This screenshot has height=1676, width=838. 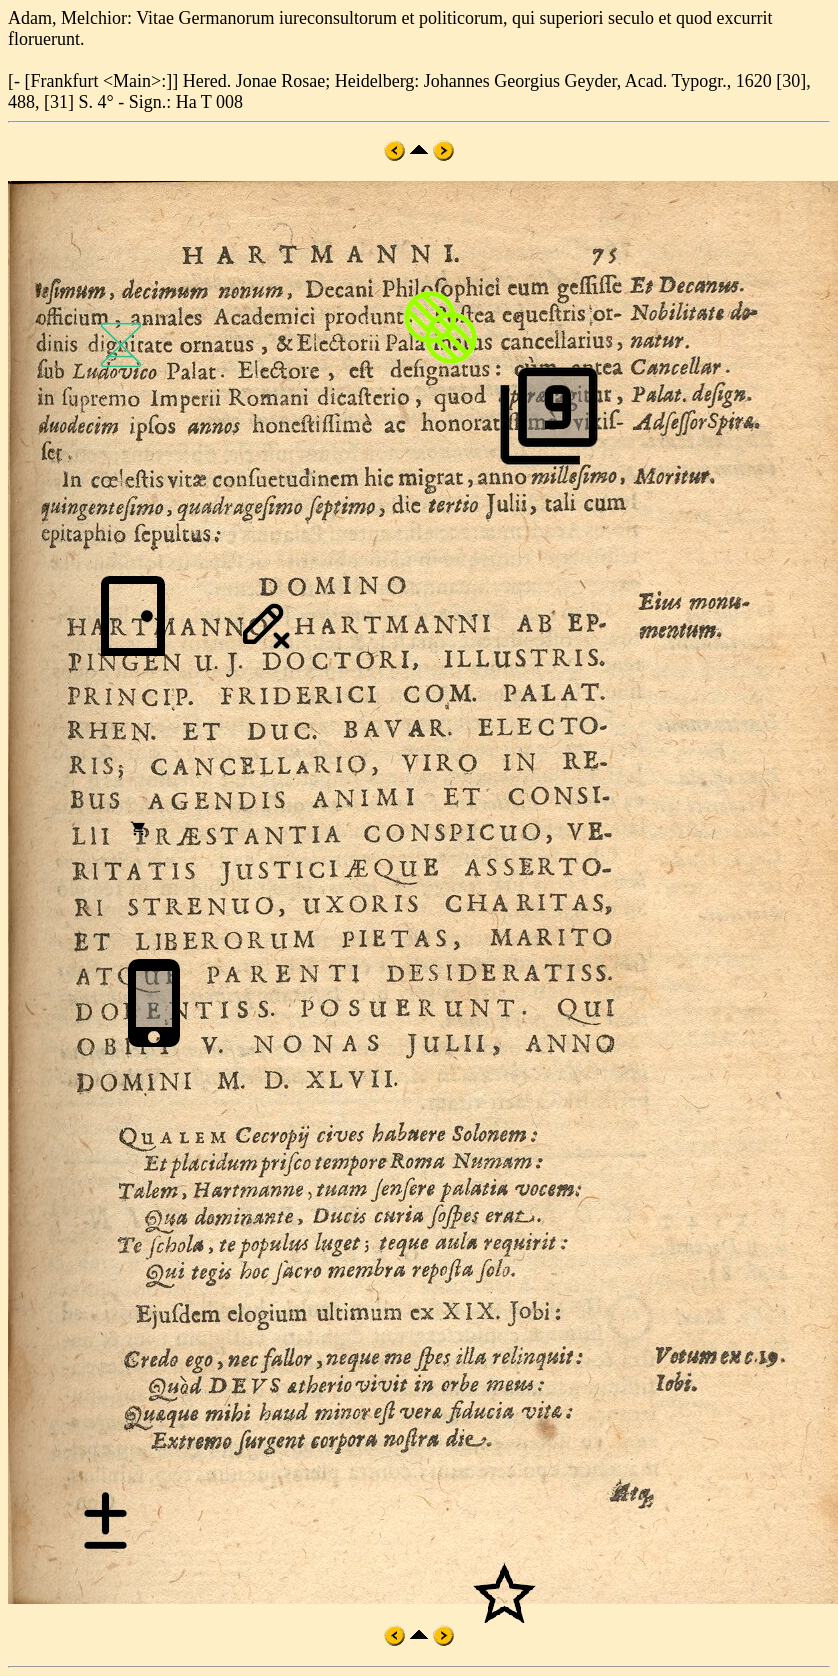 What do you see at coordinates (549, 416) in the screenshot?
I see `indicates 9 items in a stack or collection` at bounding box center [549, 416].